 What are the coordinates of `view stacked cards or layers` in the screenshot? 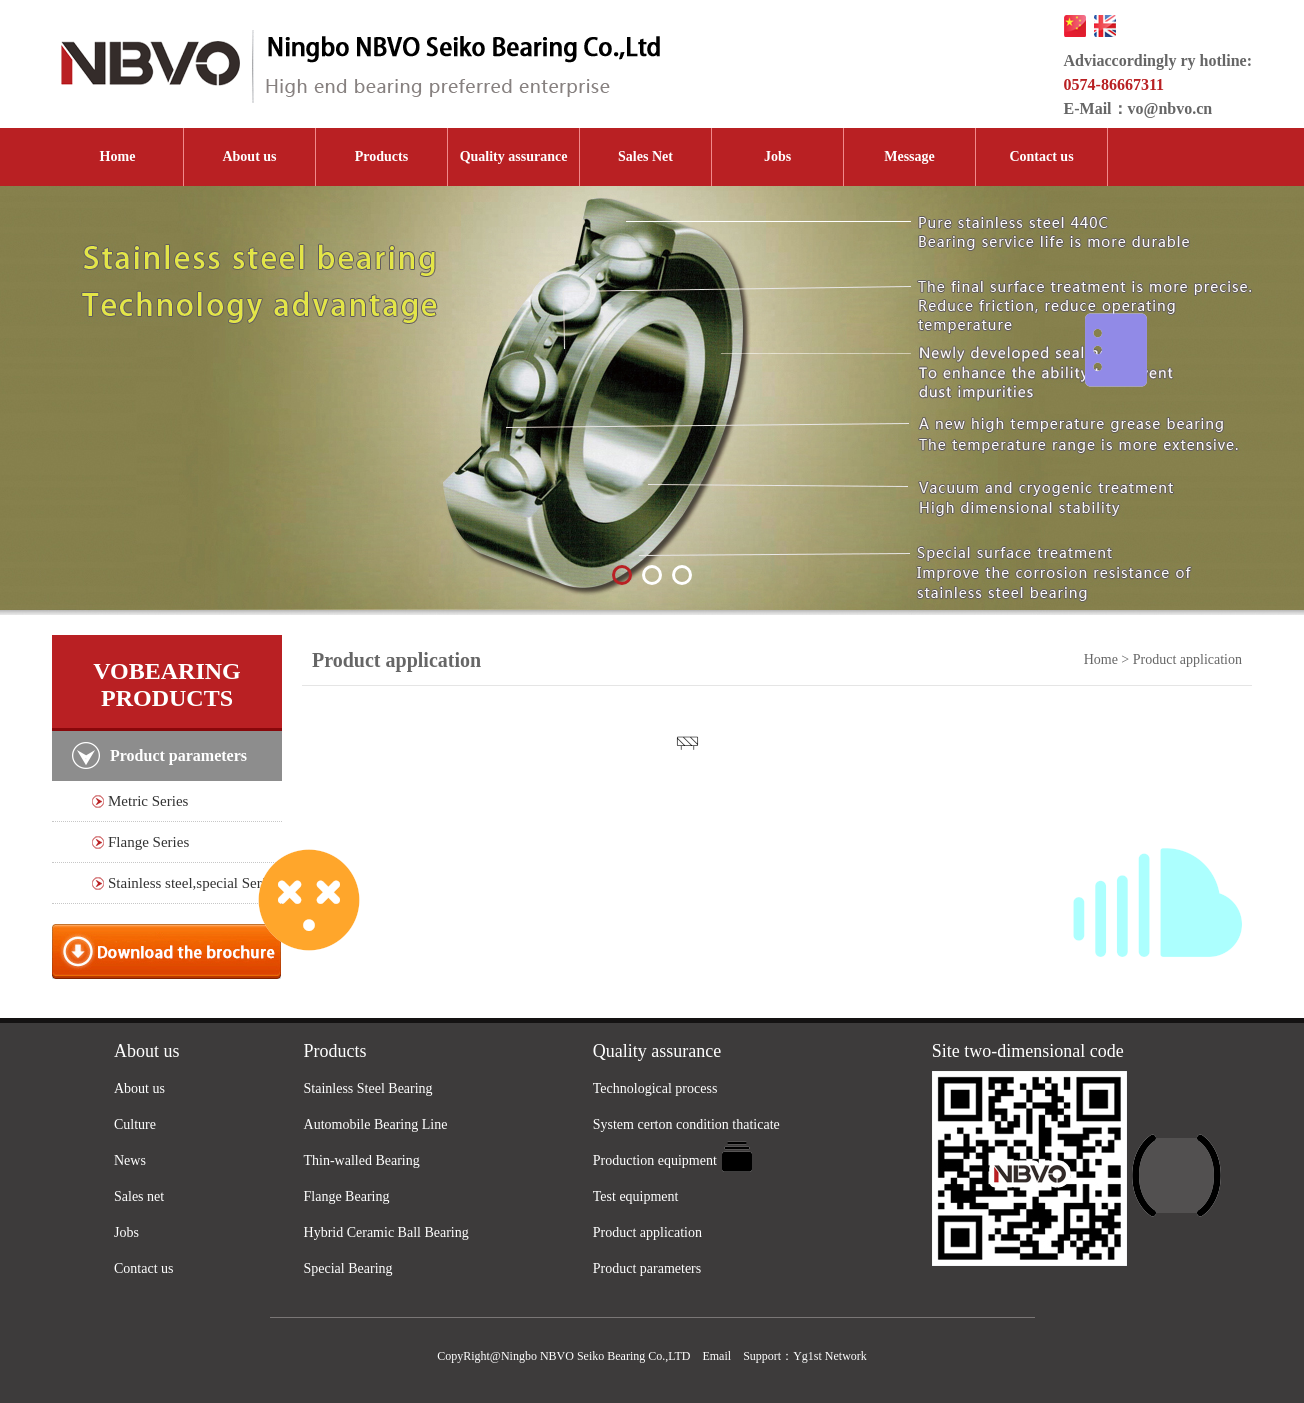 It's located at (737, 1158).